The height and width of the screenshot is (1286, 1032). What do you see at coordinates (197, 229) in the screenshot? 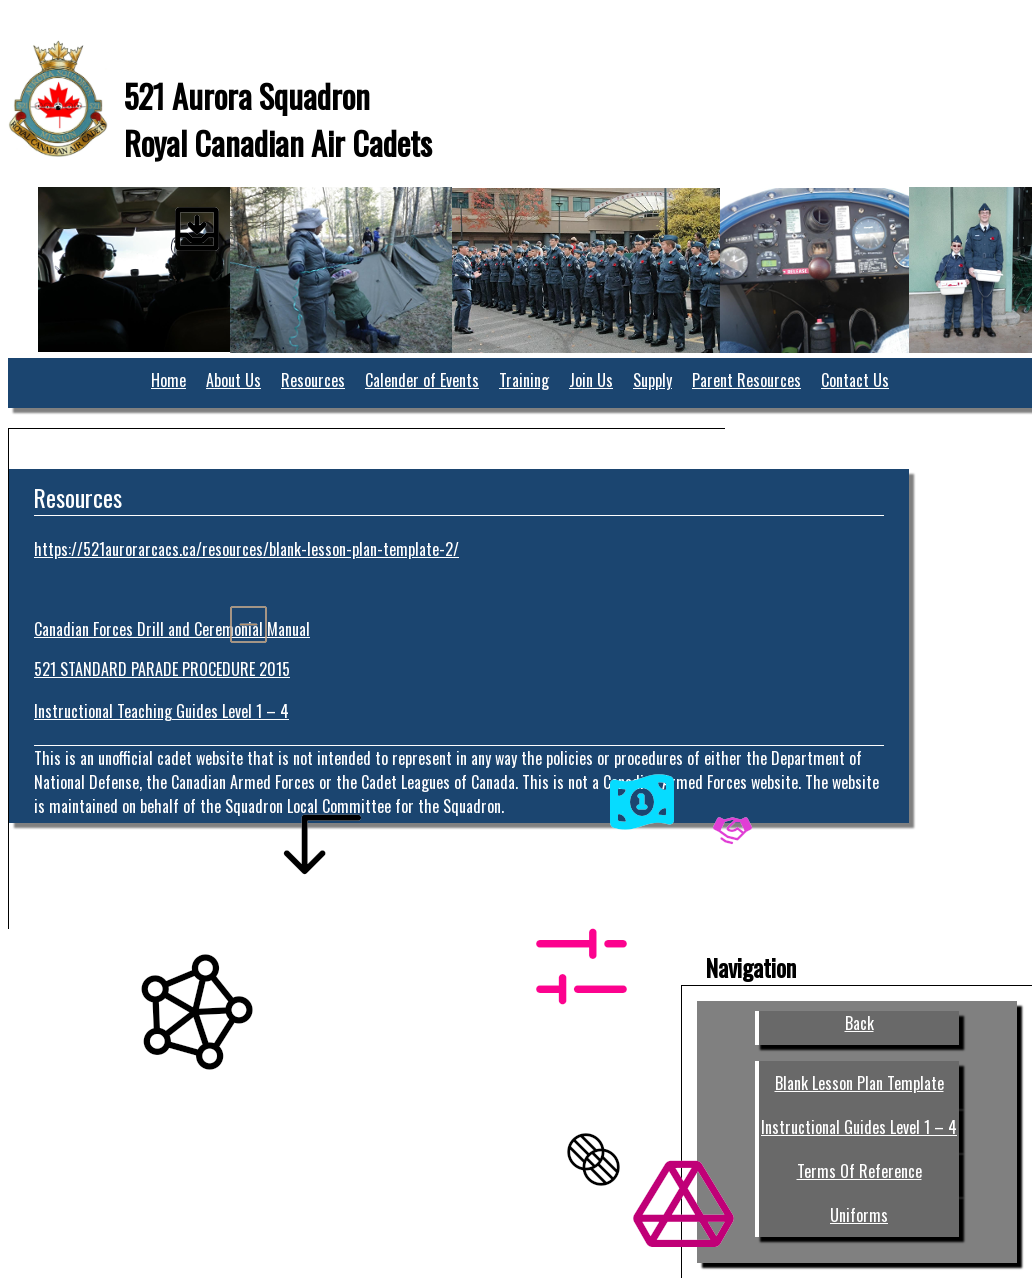
I see `download file to inbox or tray` at bounding box center [197, 229].